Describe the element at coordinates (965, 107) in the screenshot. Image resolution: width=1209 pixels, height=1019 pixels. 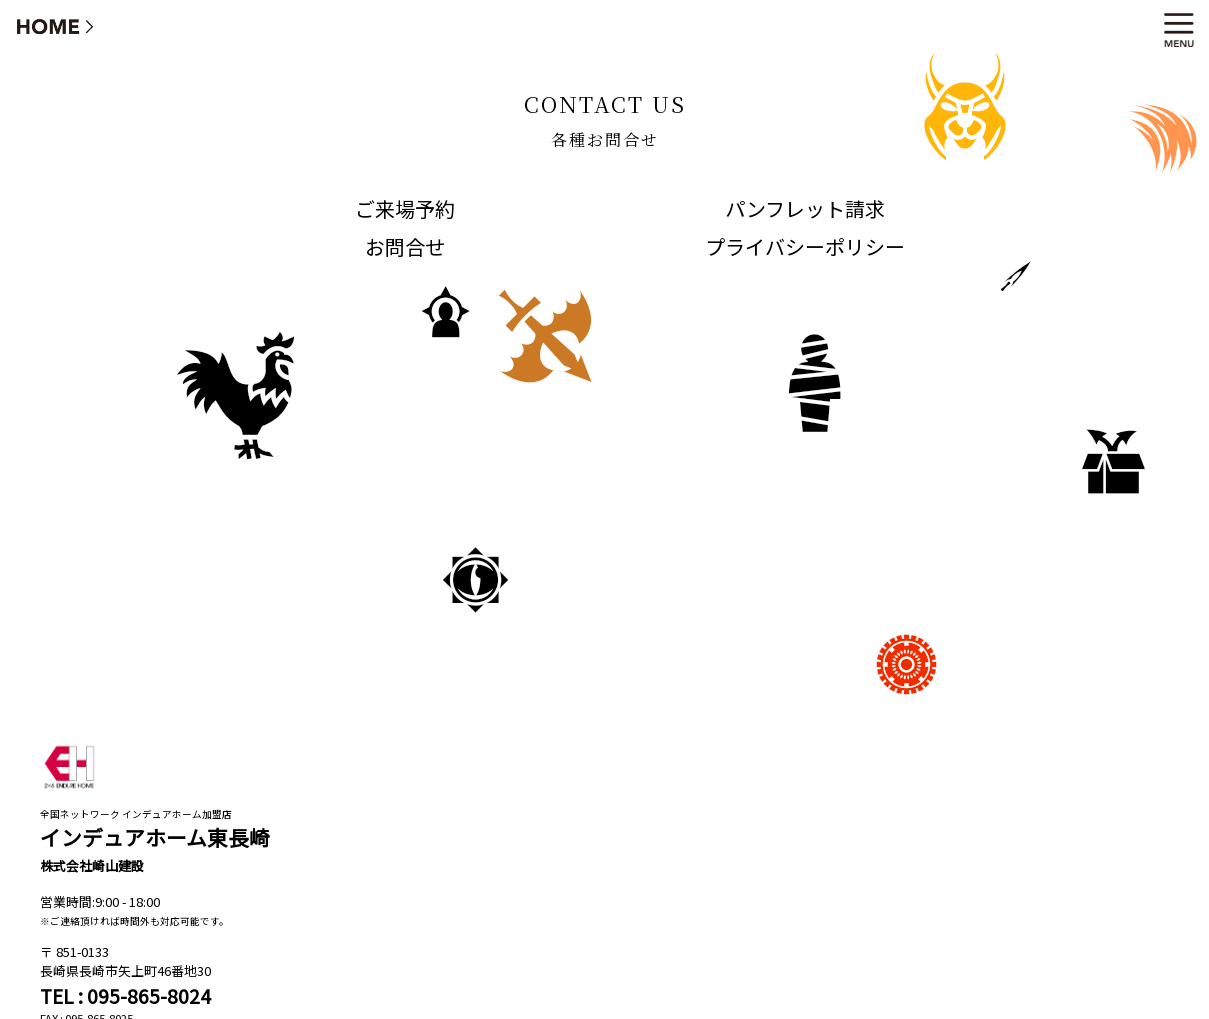
I see `select lynx character or avatar` at that location.